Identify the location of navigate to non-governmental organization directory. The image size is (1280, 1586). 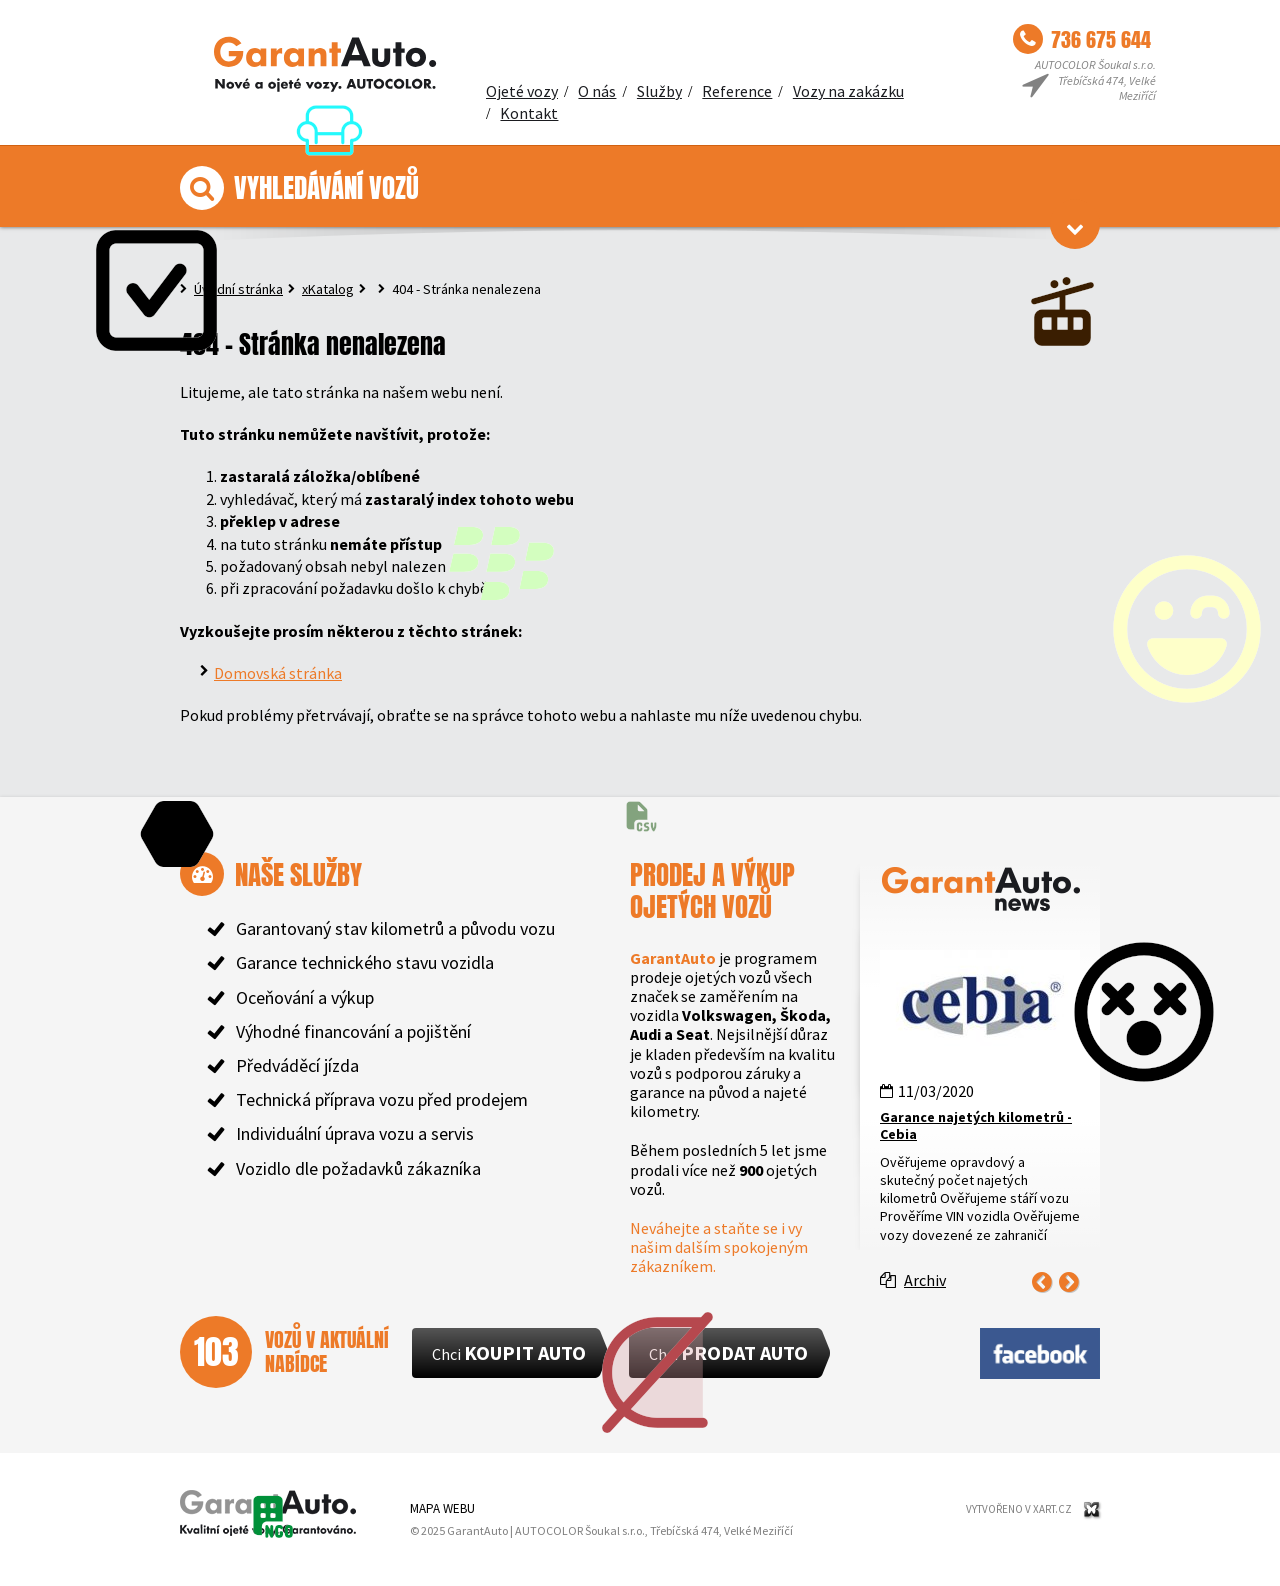
(270, 1515).